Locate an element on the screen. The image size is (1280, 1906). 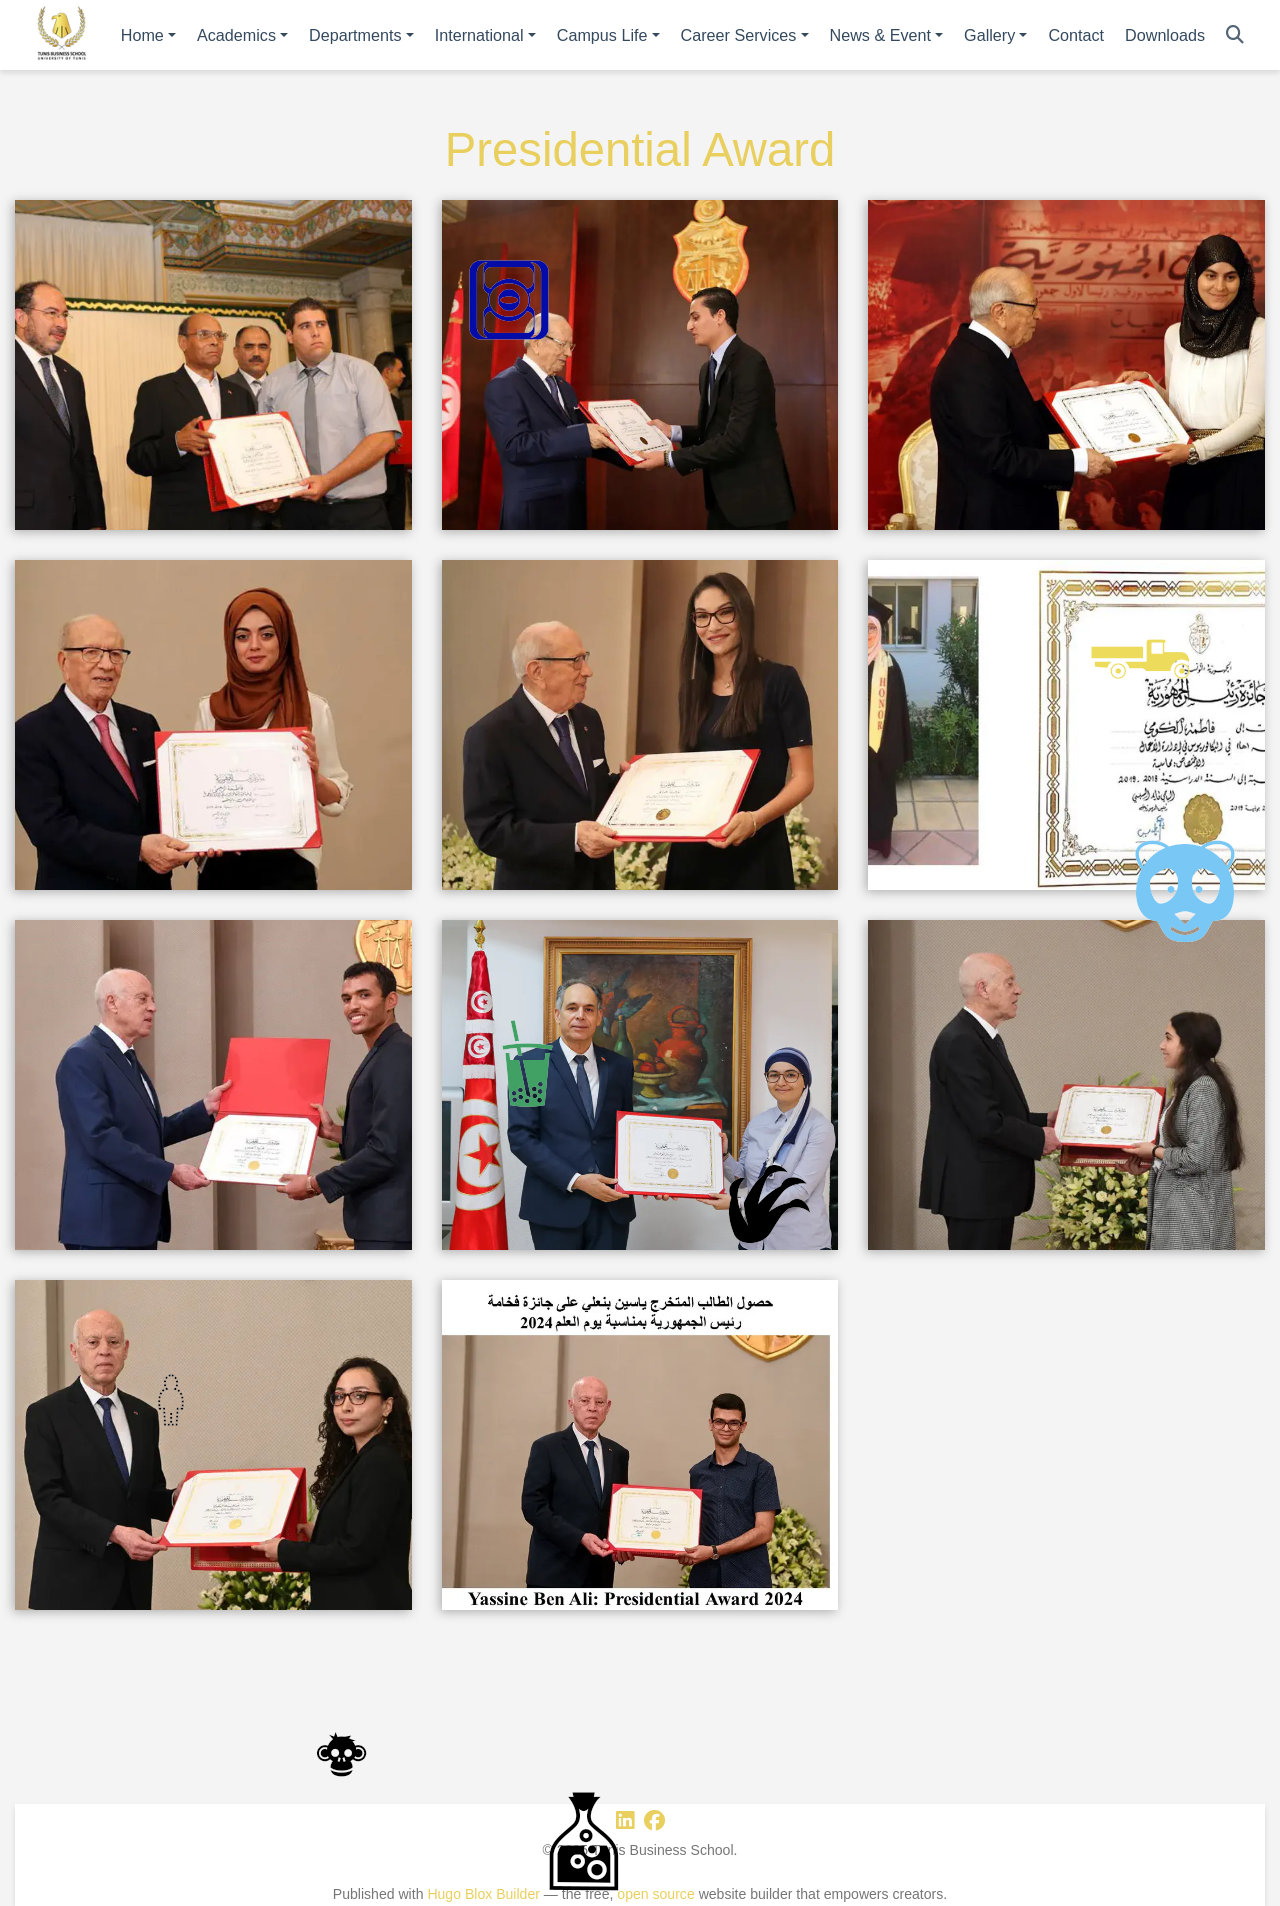
panda character or avatar selection is located at coordinates (1185, 893).